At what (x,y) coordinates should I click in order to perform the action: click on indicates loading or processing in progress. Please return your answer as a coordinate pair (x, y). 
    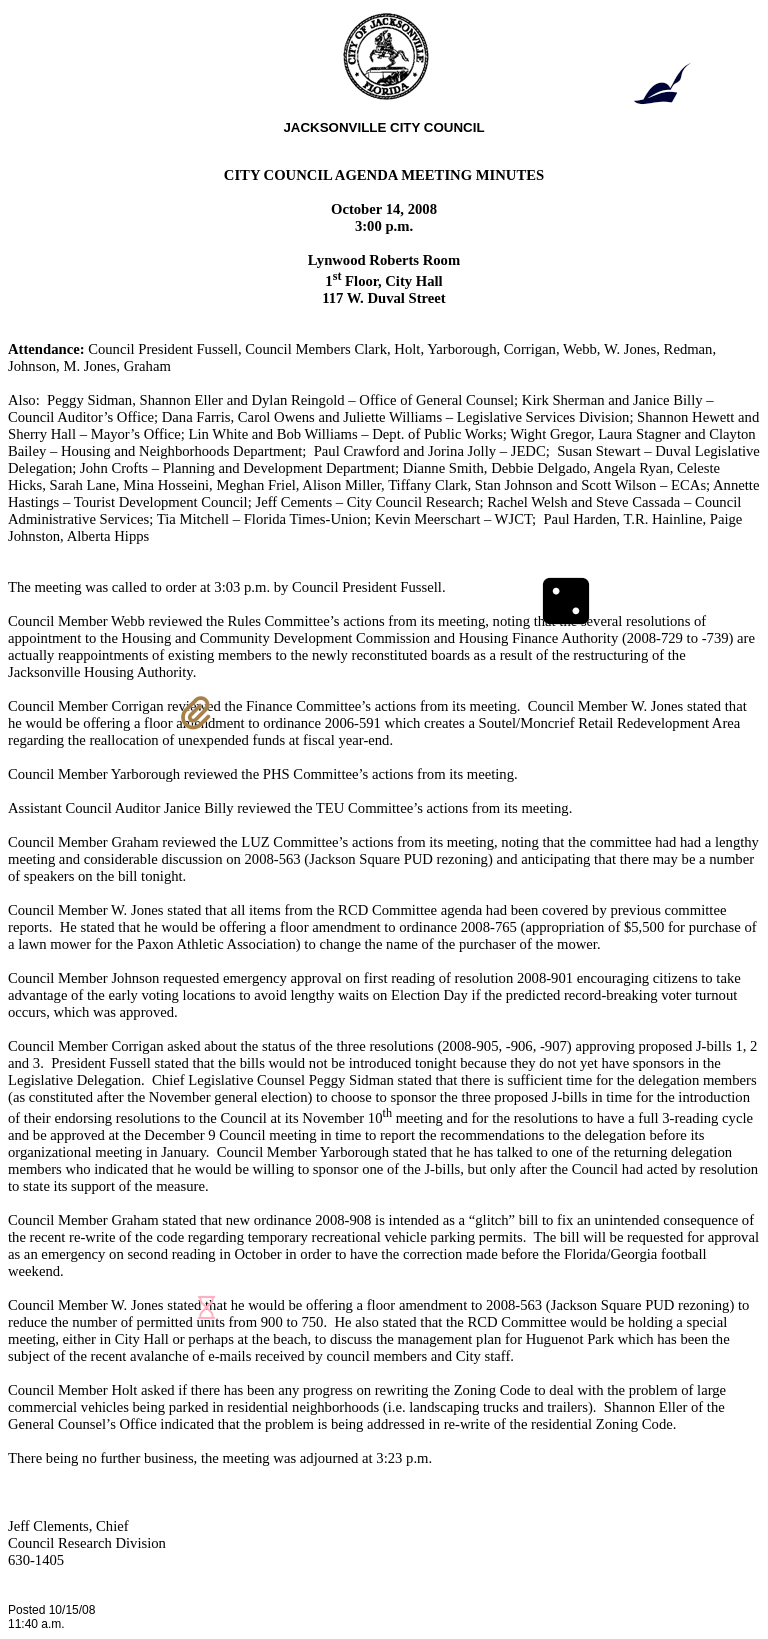
    Looking at the image, I should click on (206, 1307).